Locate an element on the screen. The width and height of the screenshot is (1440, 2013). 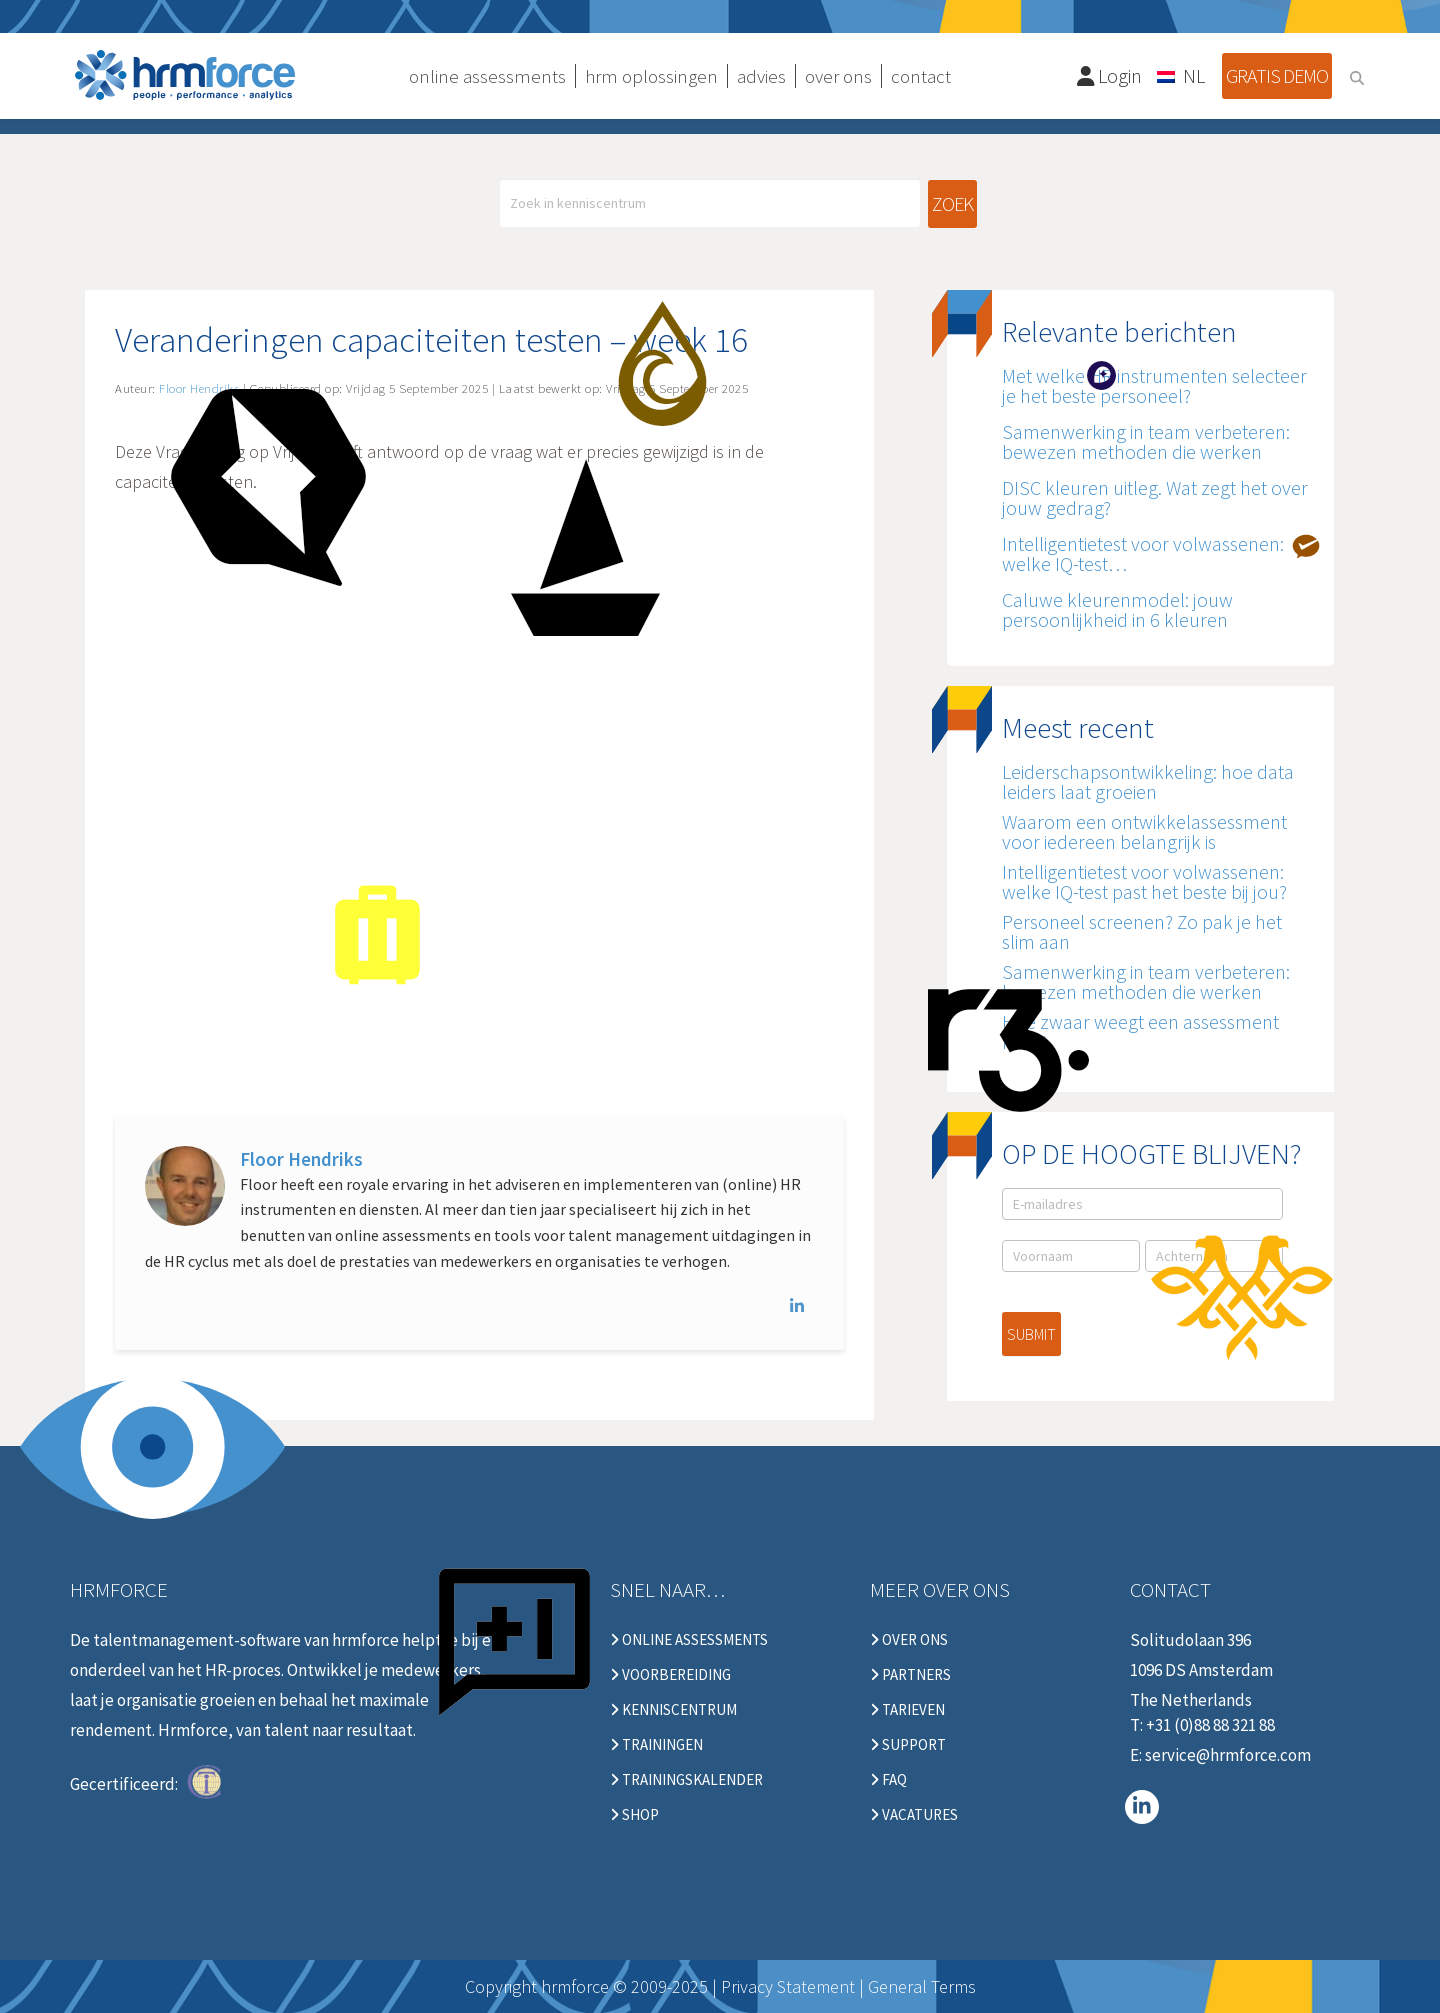
r3 company logo is located at coordinates (1008, 1050).